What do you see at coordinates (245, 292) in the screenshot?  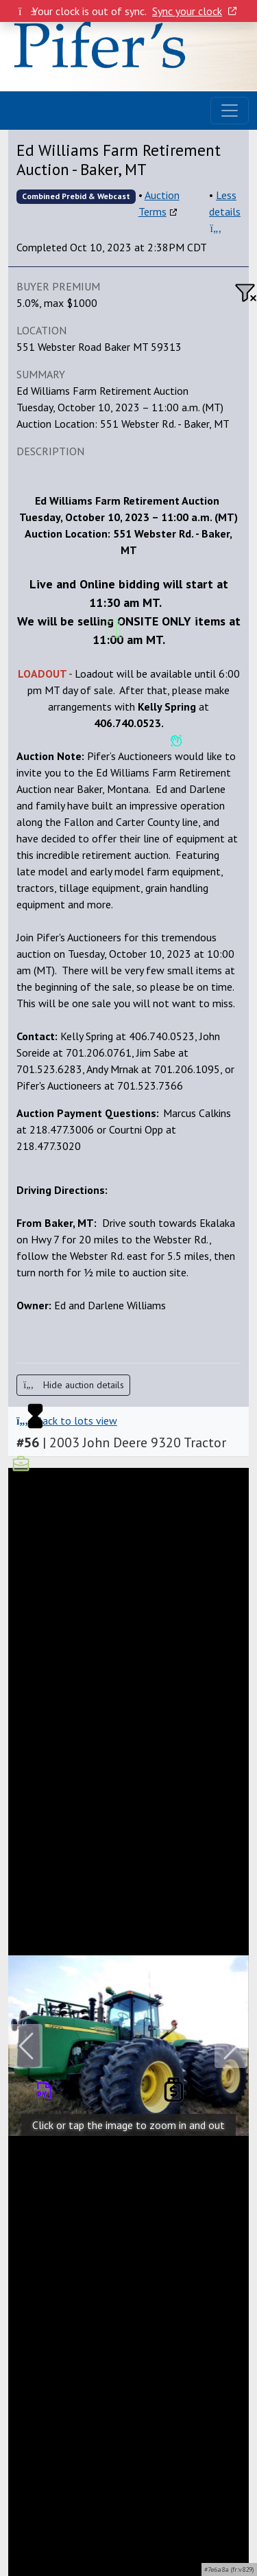 I see `clear all active filters` at bounding box center [245, 292].